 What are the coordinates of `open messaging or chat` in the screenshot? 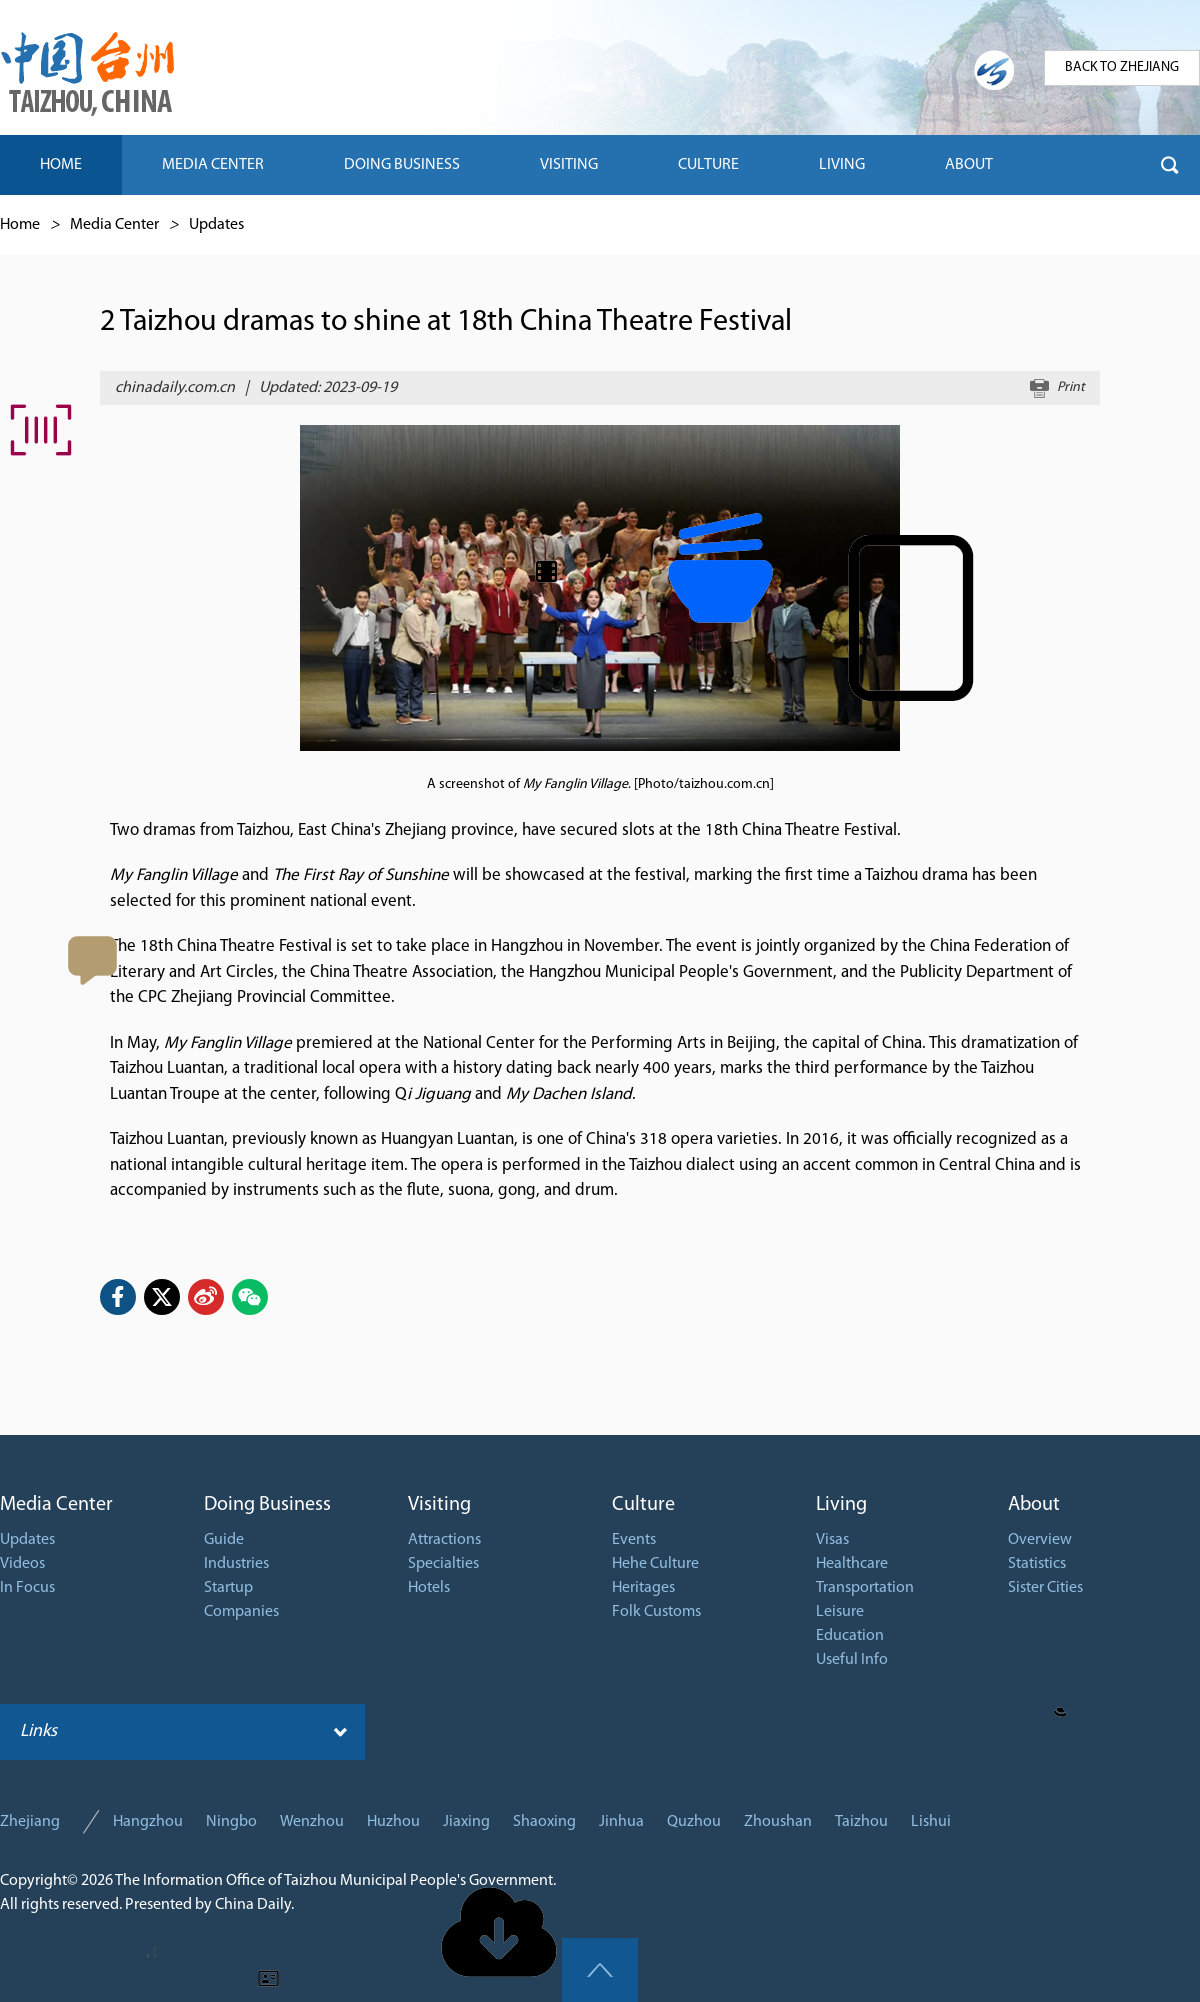 It's located at (92, 957).